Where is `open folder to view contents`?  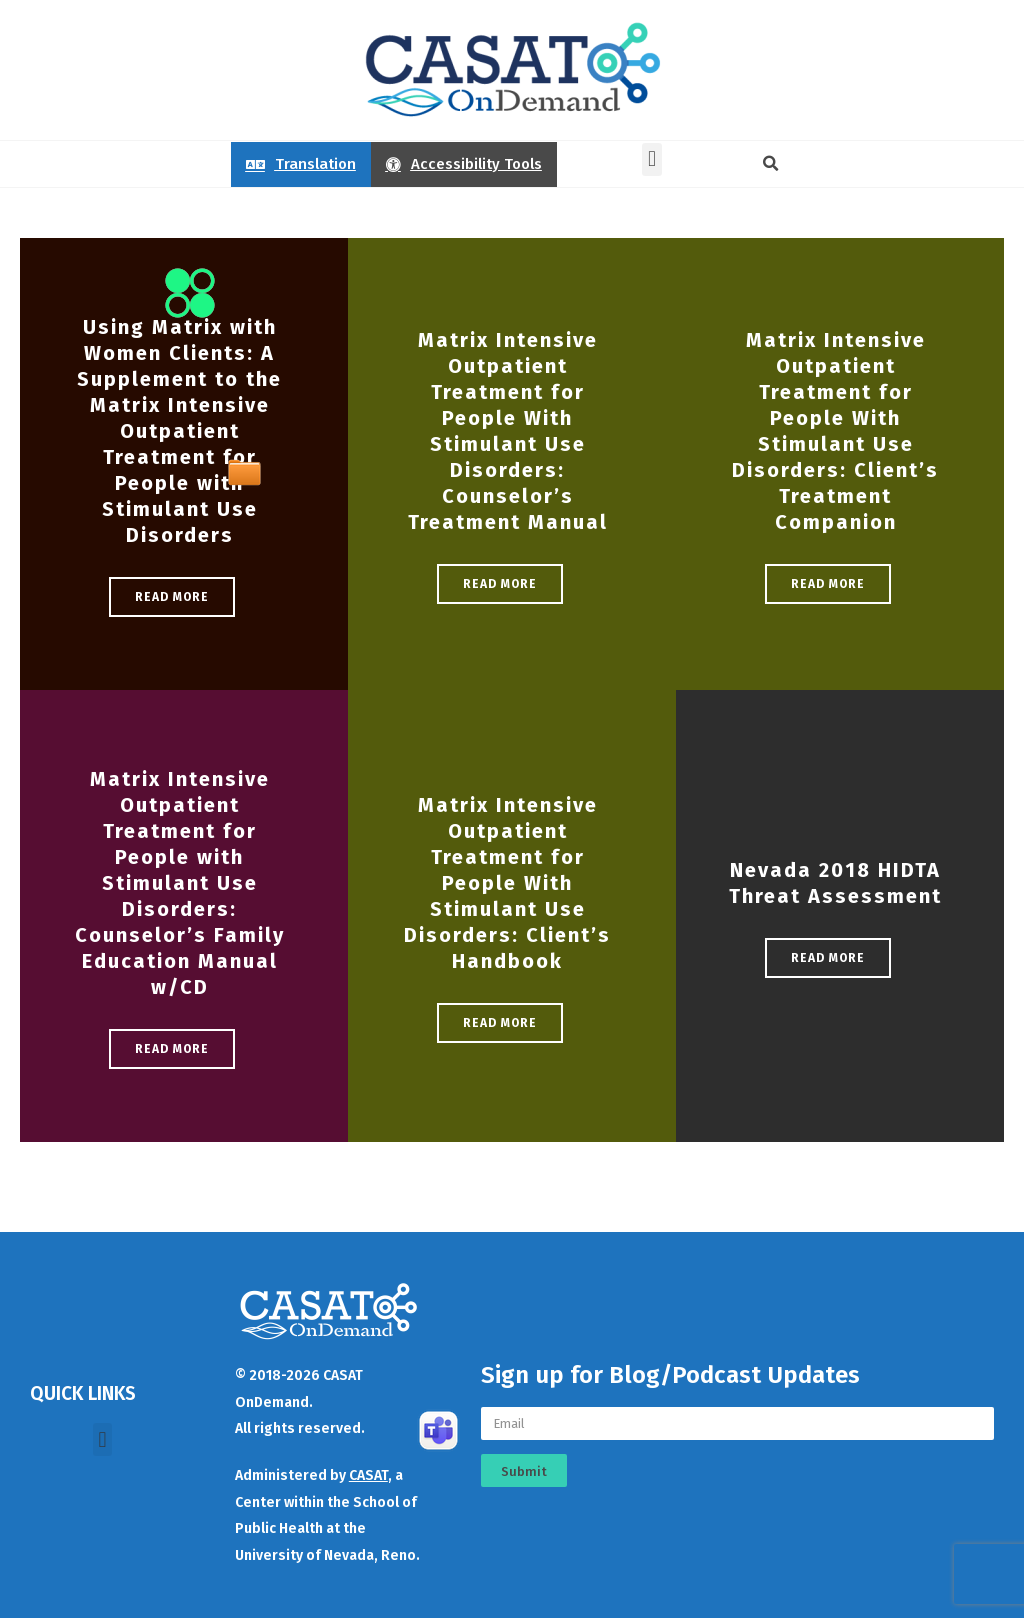
open folder to view contents is located at coordinates (244, 472).